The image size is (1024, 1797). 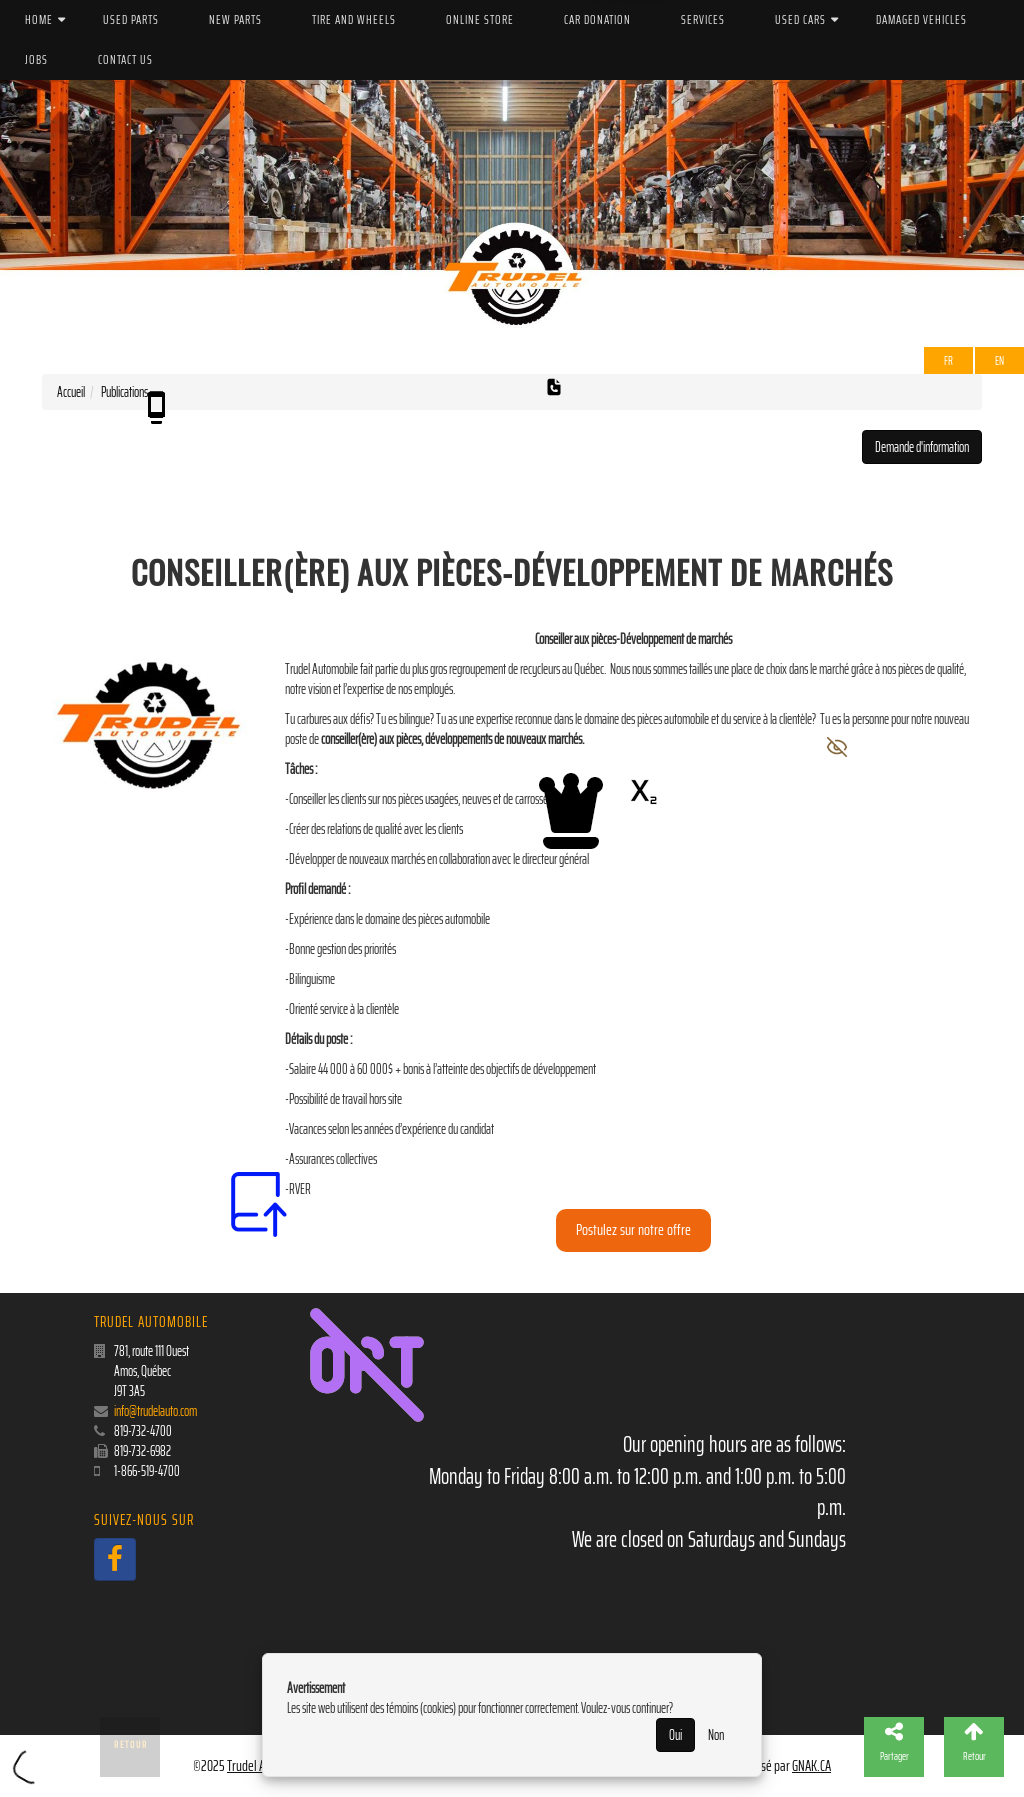 What do you see at coordinates (367, 1365) in the screenshot?
I see `http options method disabled or unavailable` at bounding box center [367, 1365].